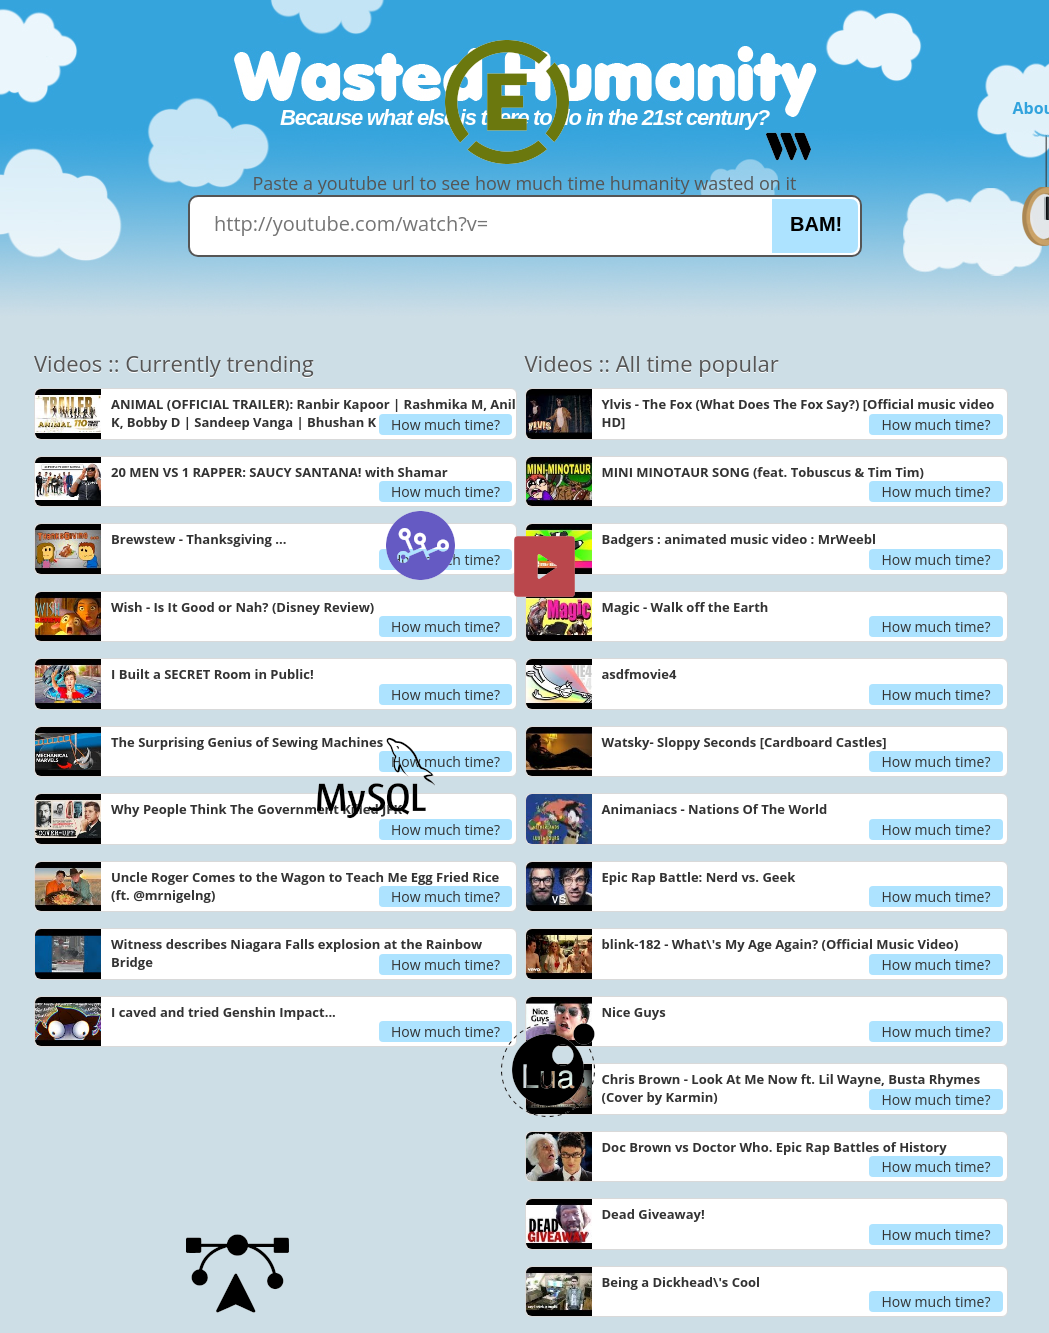 Image resolution: width=1049 pixels, height=1333 pixels. Describe the element at coordinates (237, 1273) in the screenshot. I see `SVGtrace logo` at that location.